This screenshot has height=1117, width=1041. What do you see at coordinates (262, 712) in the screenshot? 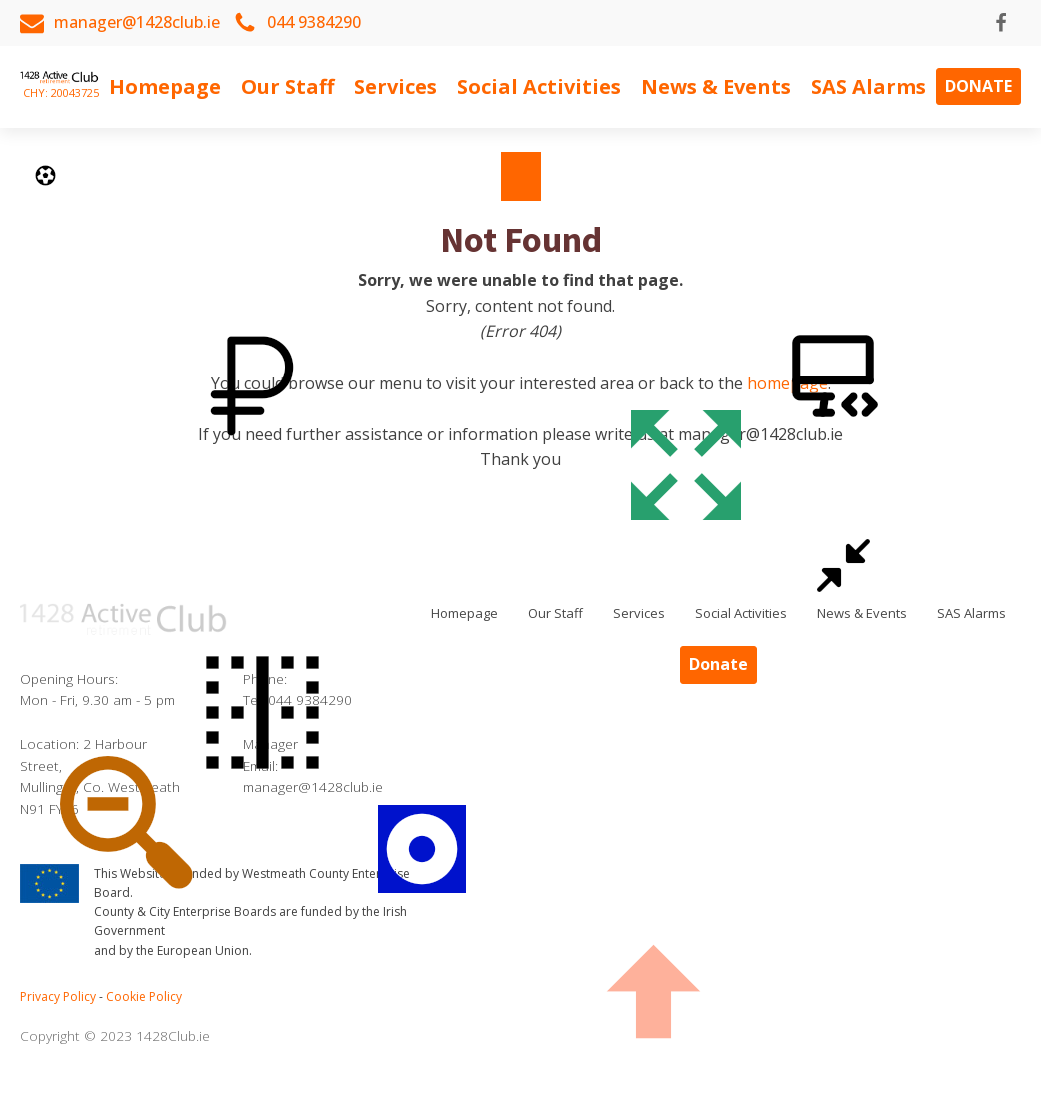
I see `add a vertical border to selected cells` at bounding box center [262, 712].